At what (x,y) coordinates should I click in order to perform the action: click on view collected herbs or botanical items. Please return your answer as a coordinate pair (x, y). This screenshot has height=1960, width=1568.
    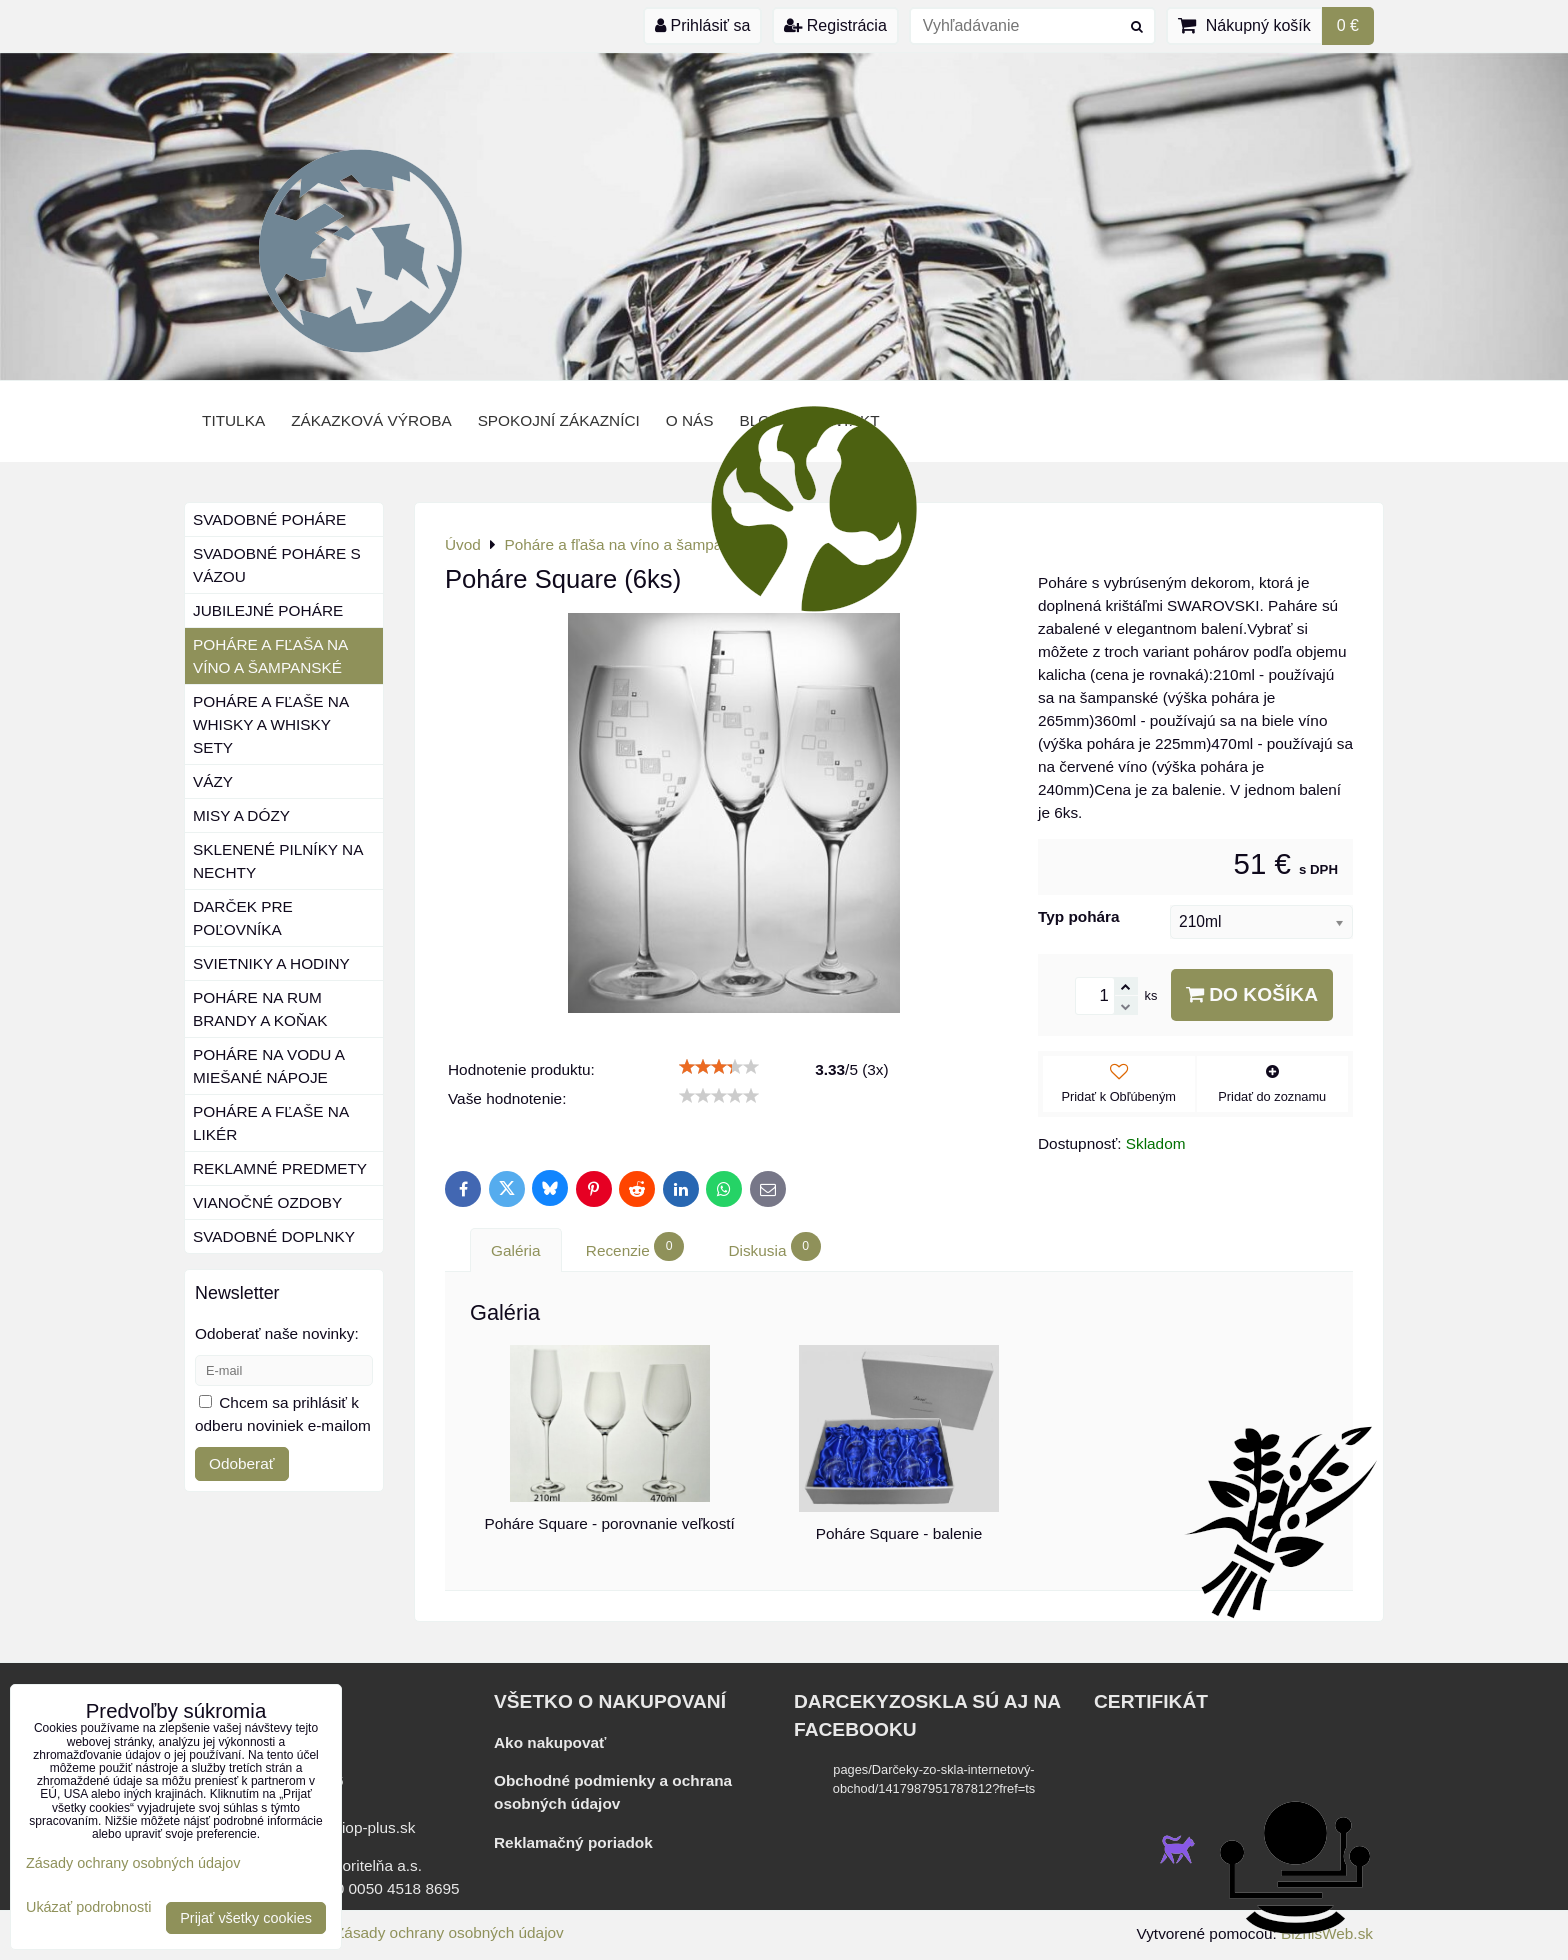
    Looking at the image, I should click on (1280, 1522).